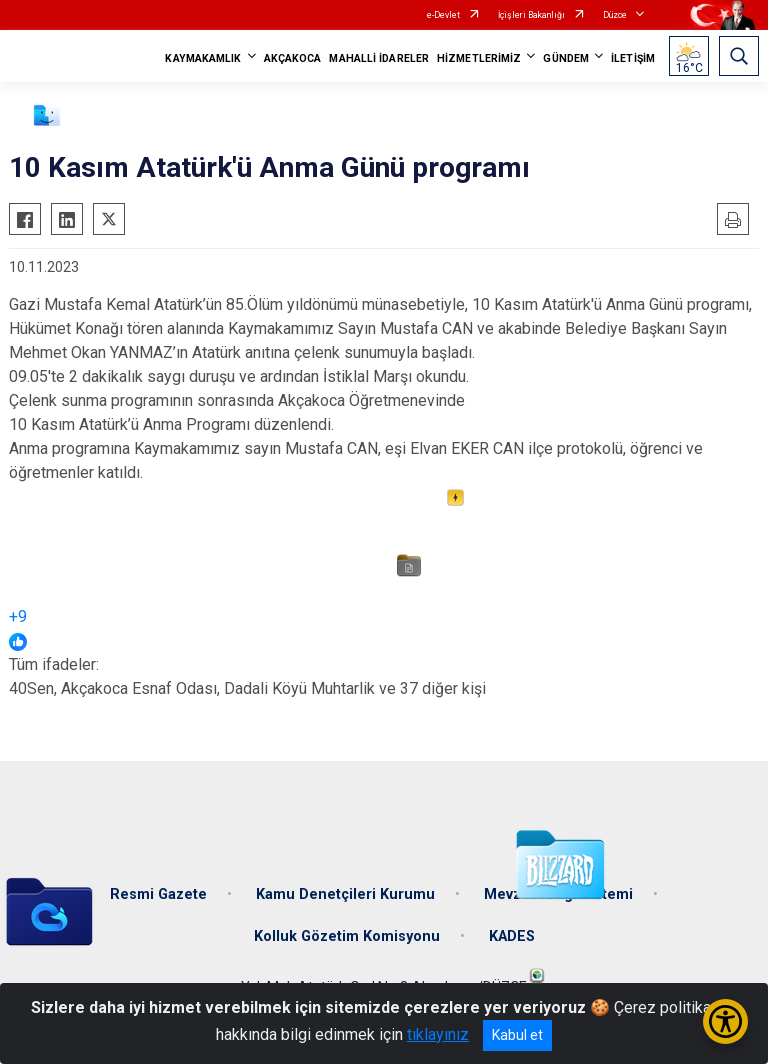 This screenshot has height=1064, width=768. I want to click on folder containing Blizzard games or files, so click(560, 867).